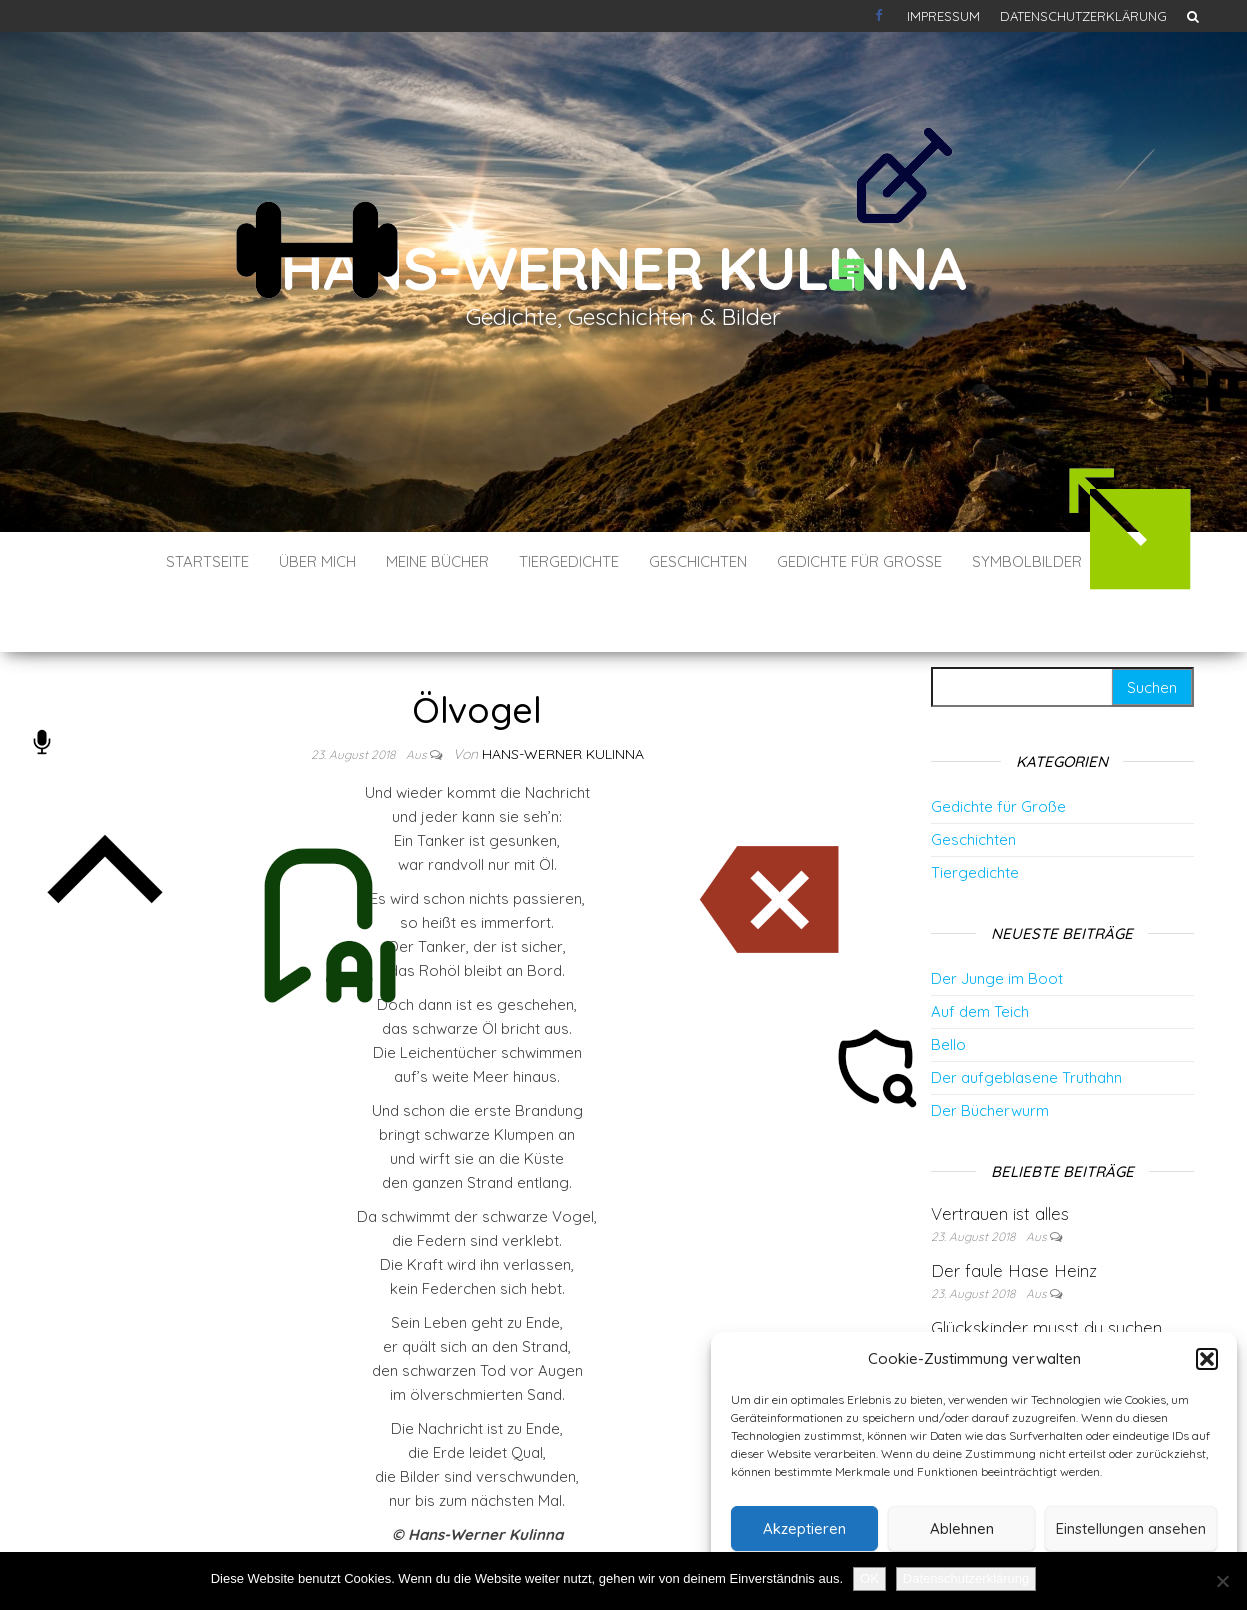 The width and height of the screenshot is (1247, 1610). I want to click on access AI-powered bookmarks, so click(318, 925).